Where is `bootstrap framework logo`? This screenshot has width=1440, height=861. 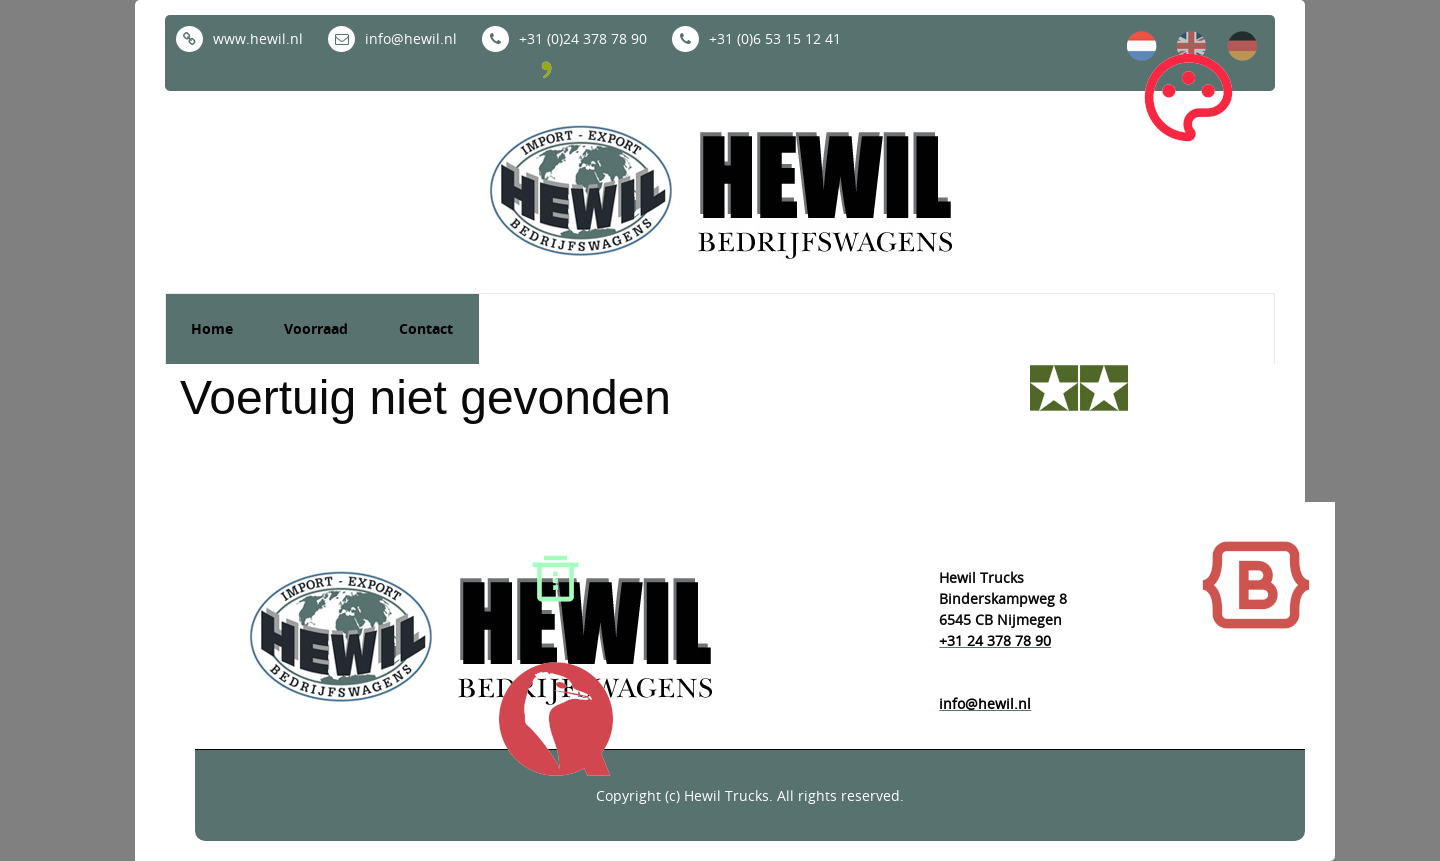 bootstrap framework logo is located at coordinates (1256, 585).